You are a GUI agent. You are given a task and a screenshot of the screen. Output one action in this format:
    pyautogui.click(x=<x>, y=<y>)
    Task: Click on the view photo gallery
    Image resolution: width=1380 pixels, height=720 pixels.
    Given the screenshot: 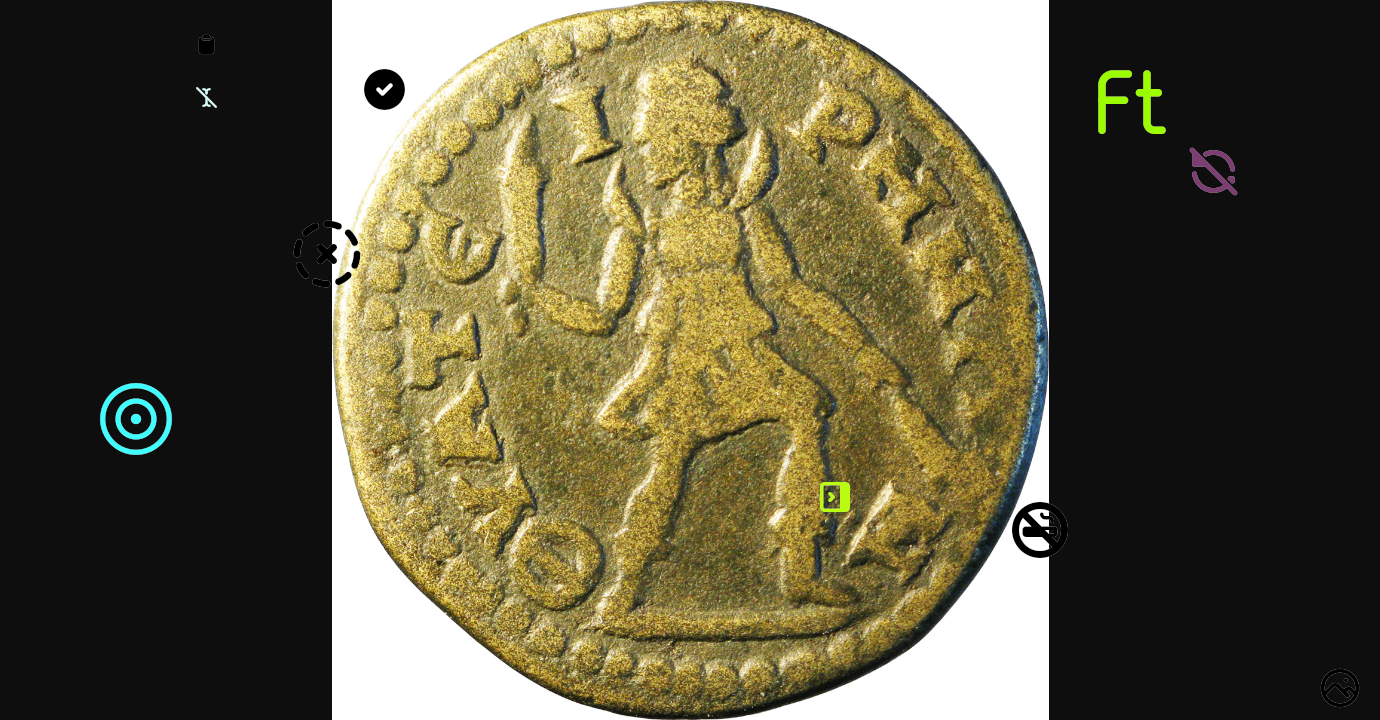 What is the action you would take?
    pyautogui.click(x=1340, y=688)
    